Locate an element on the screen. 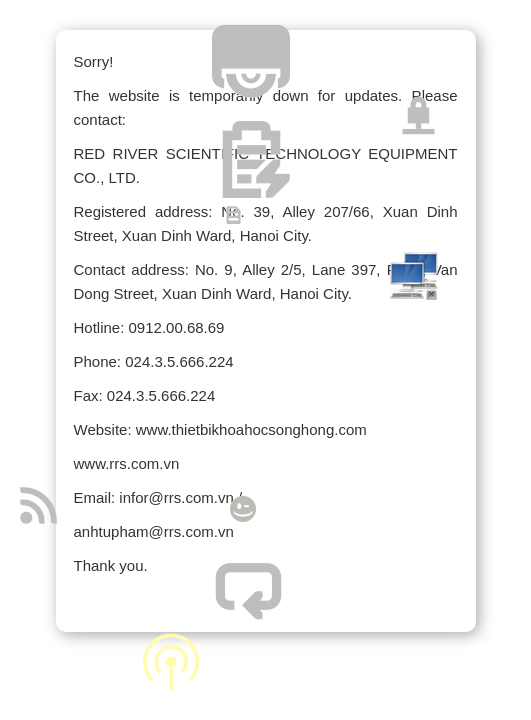  open the podcasts app is located at coordinates (173, 660).